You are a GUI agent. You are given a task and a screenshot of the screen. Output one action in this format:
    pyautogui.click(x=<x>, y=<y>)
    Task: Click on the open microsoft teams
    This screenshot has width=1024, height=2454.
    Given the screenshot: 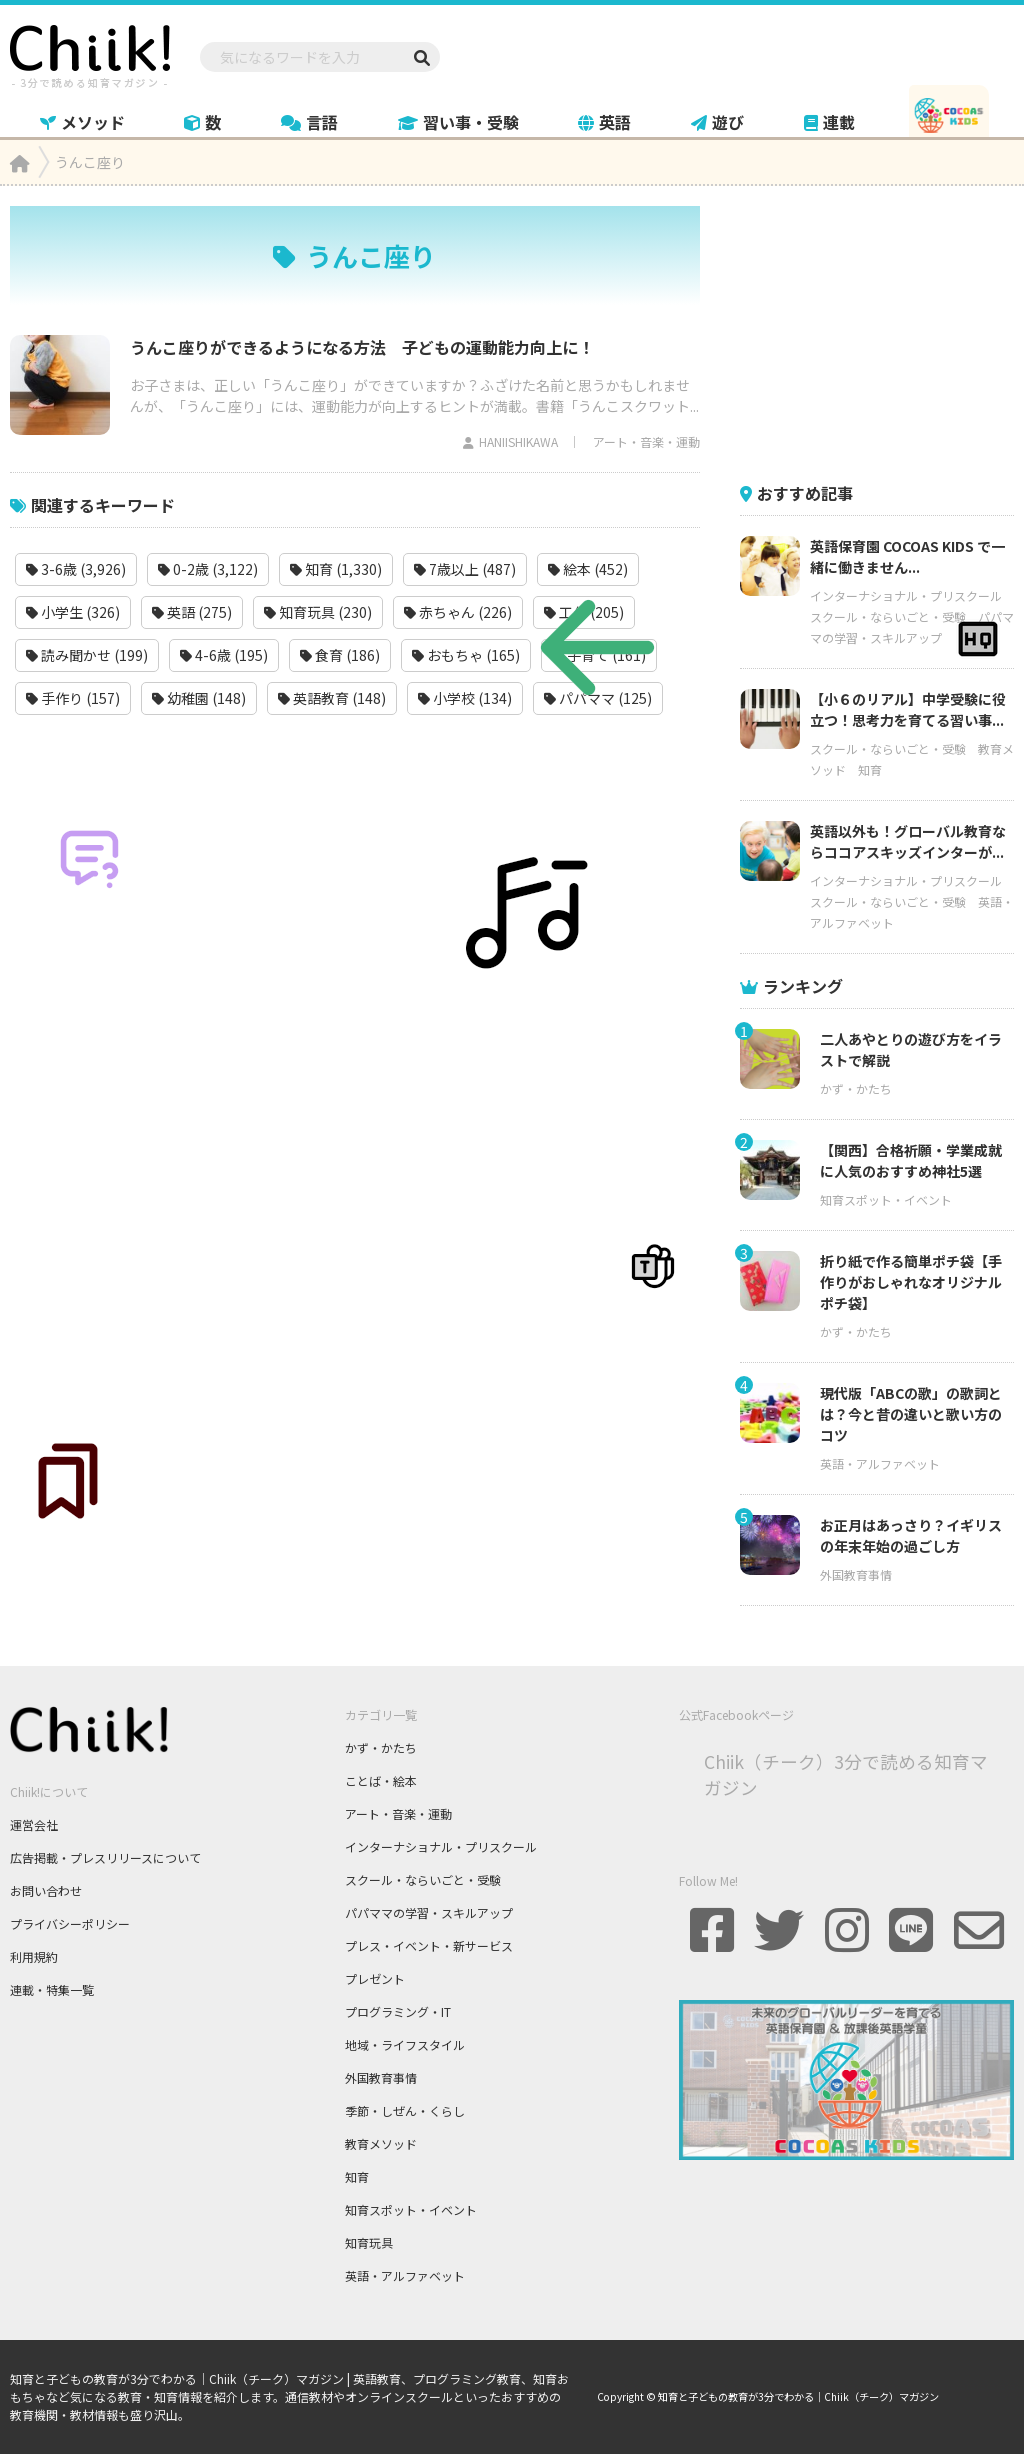 What is the action you would take?
    pyautogui.click(x=653, y=1267)
    